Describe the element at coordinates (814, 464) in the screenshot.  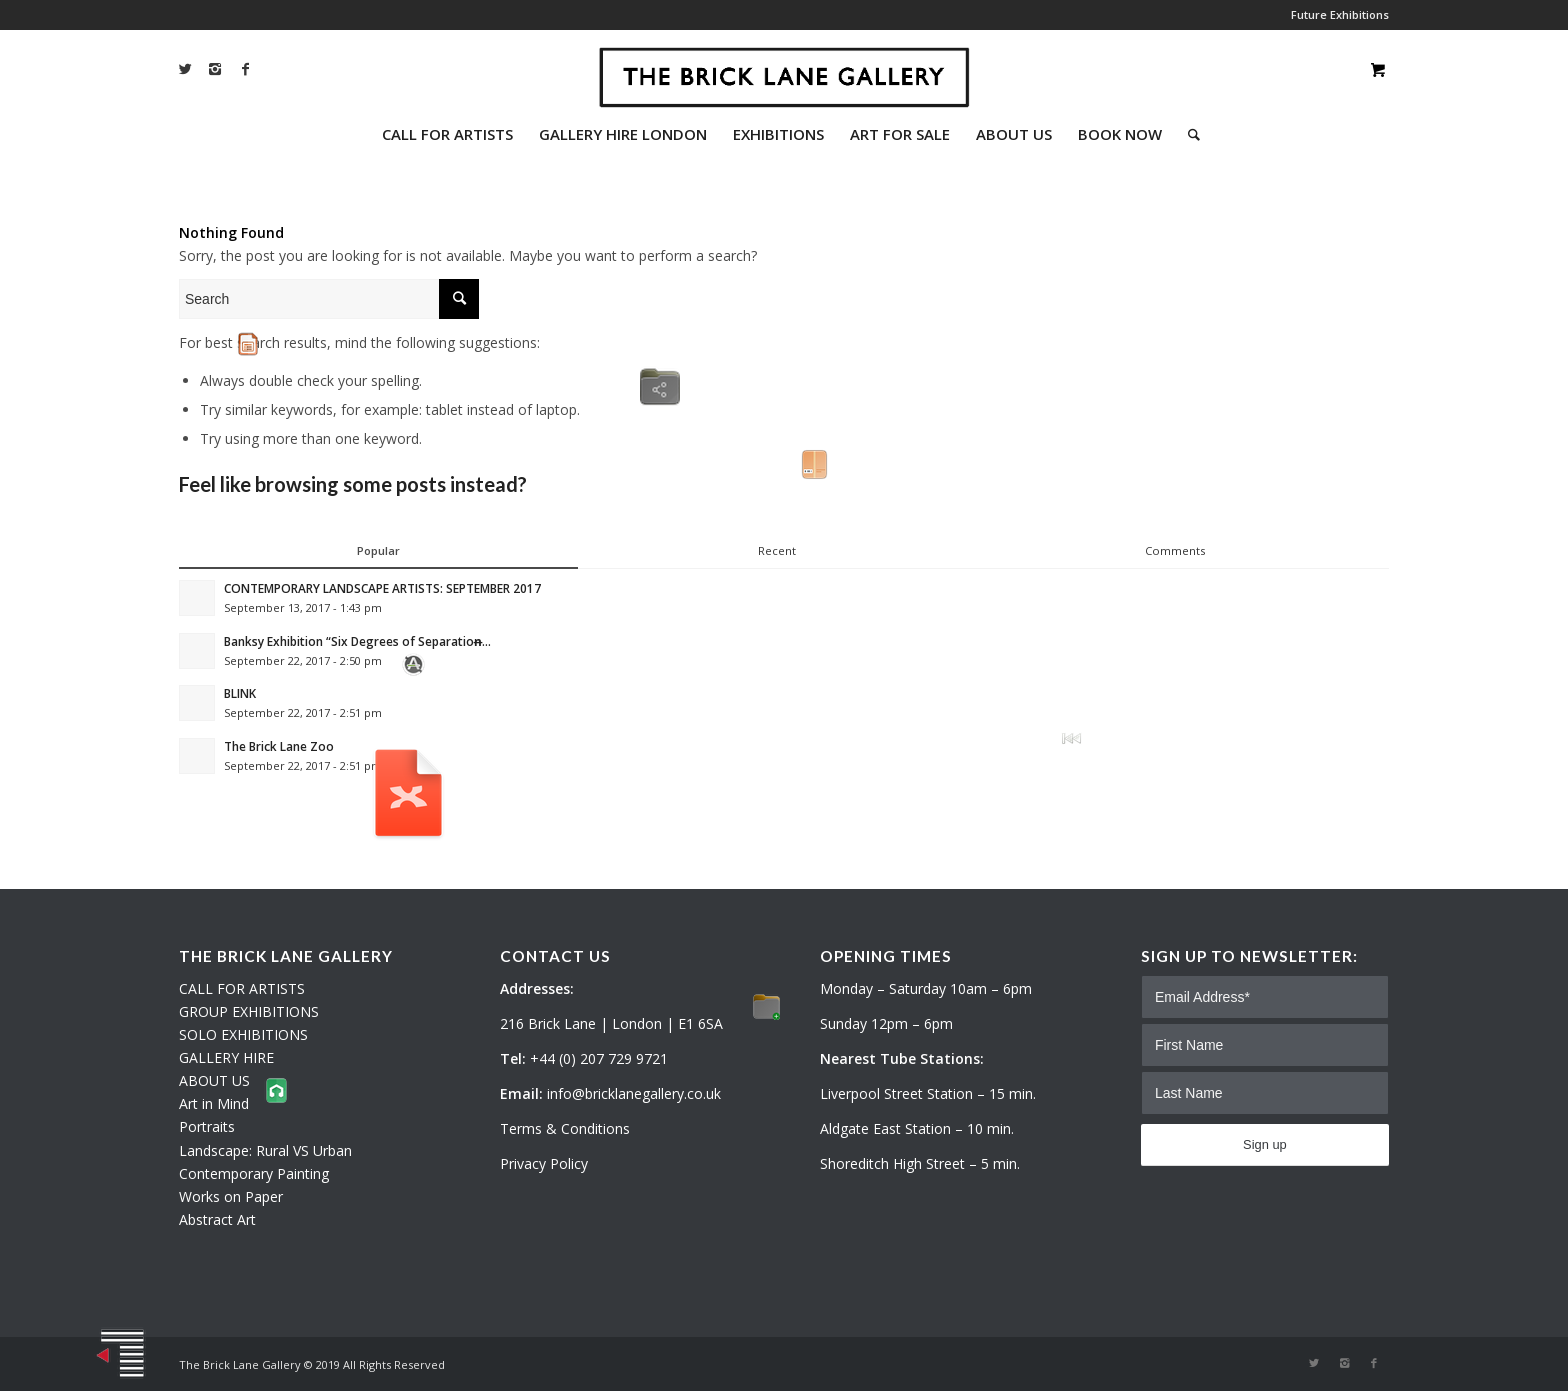
I see `compressed archive file type indicator` at that location.